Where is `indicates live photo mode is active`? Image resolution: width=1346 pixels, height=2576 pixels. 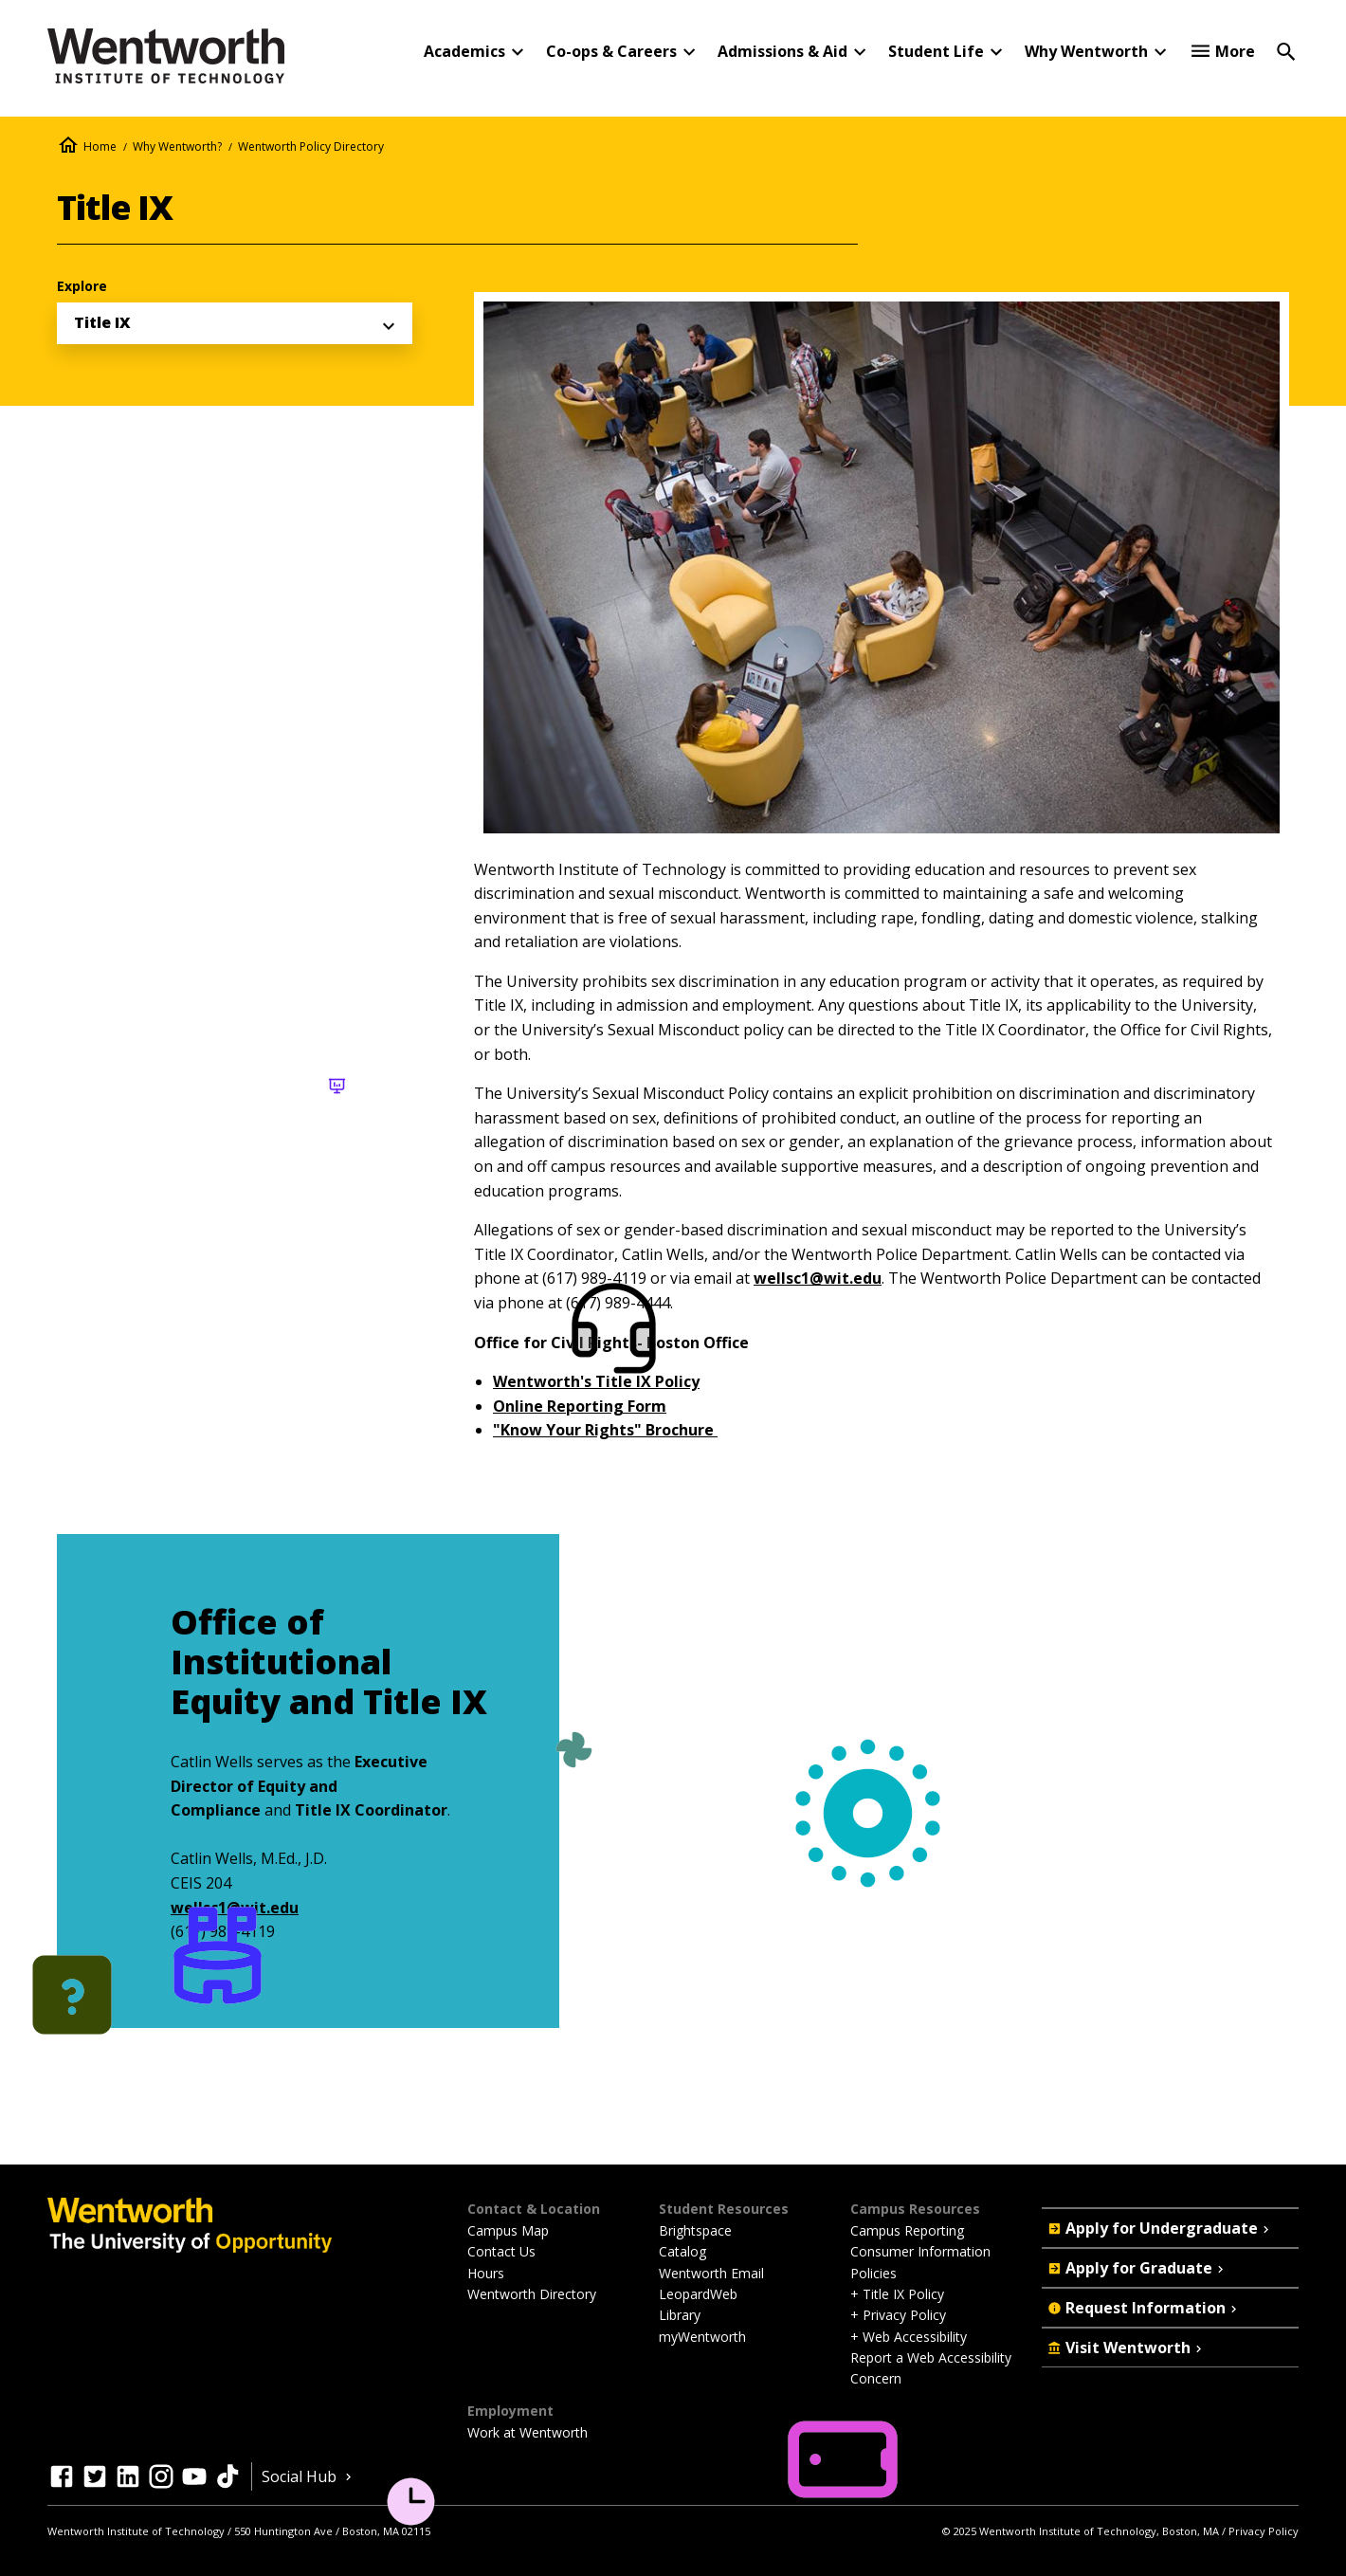 indicates live photo mode is active is located at coordinates (867, 1813).